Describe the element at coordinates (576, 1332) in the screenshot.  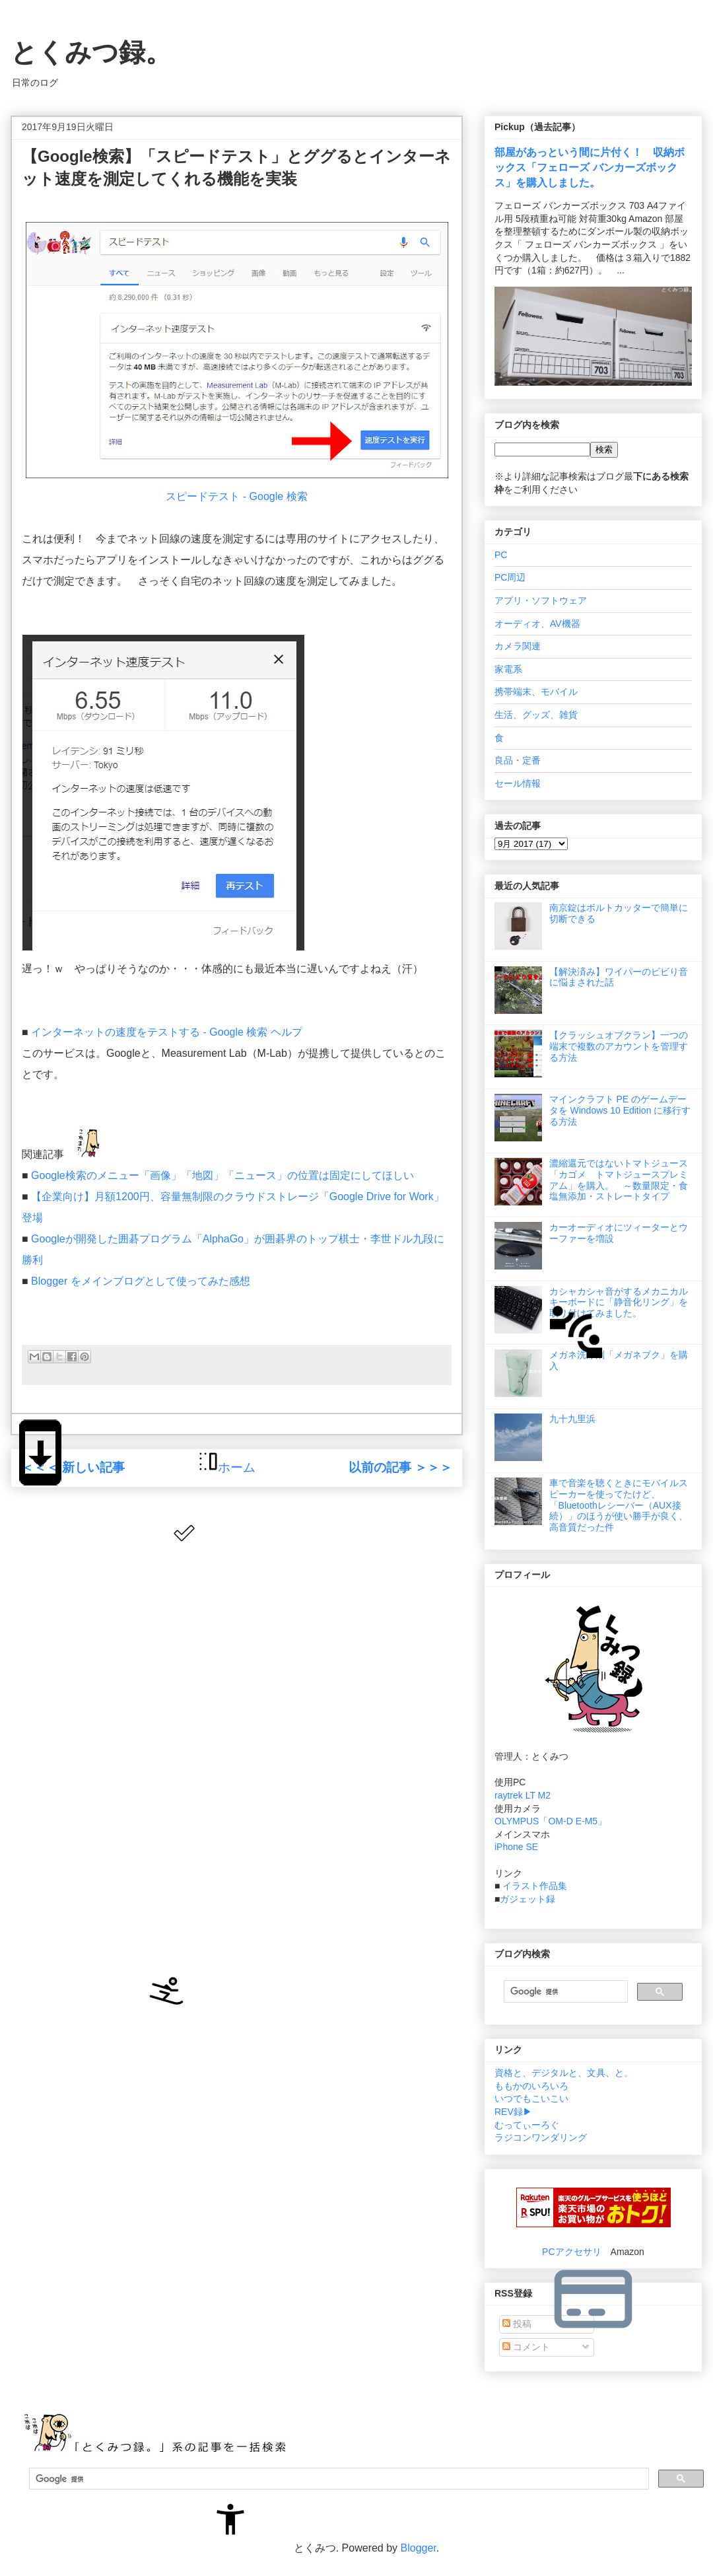
I see `connect with others remotely or wirelessly` at that location.